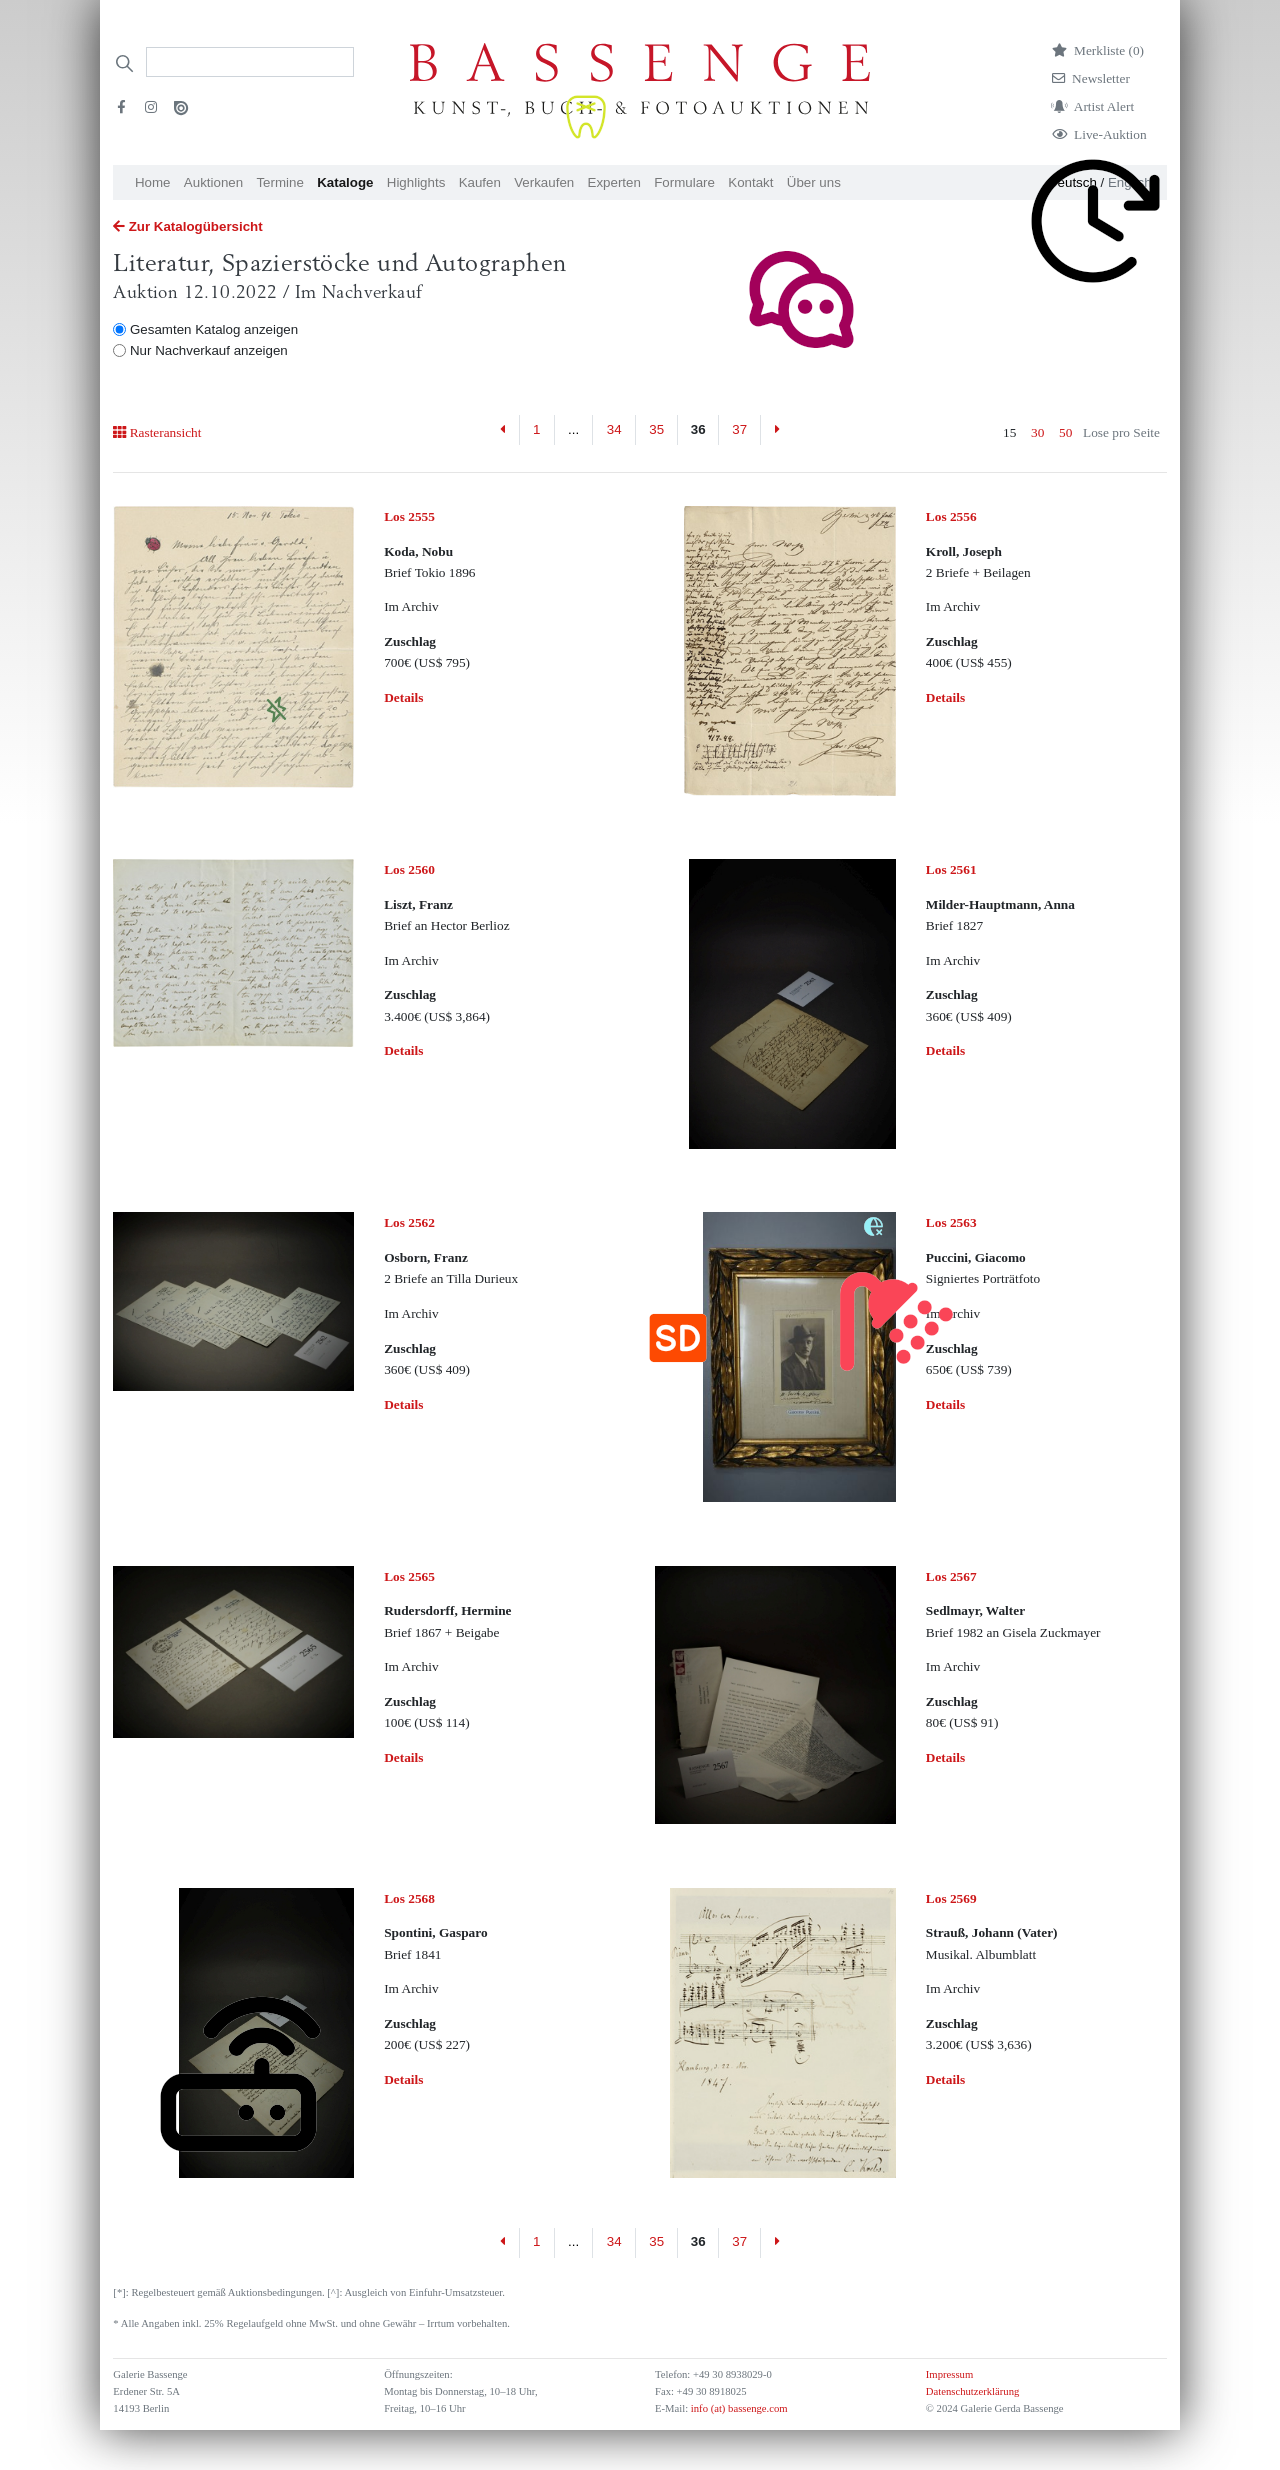 The height and width of the screenshot is (2470, 1280). I want to click on access dental health information, so click(586, 117).